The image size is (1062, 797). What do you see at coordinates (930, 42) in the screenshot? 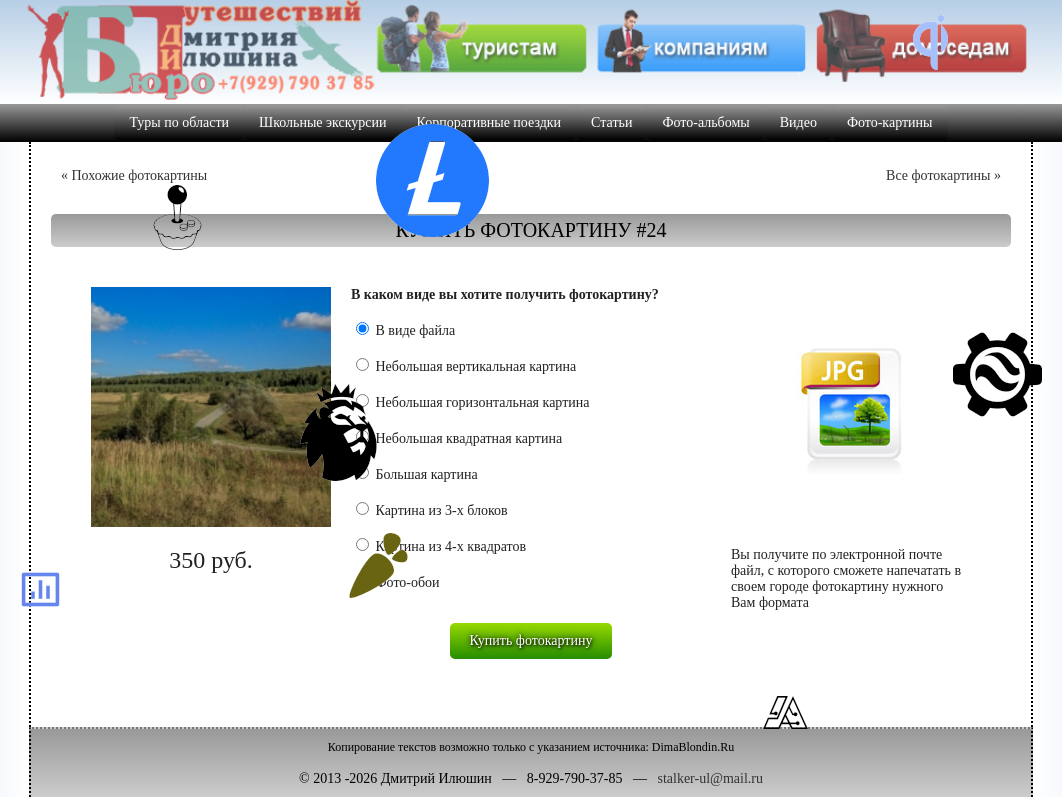
I see `indicates qi wireless charging capability` at bounding box center [930, 42].